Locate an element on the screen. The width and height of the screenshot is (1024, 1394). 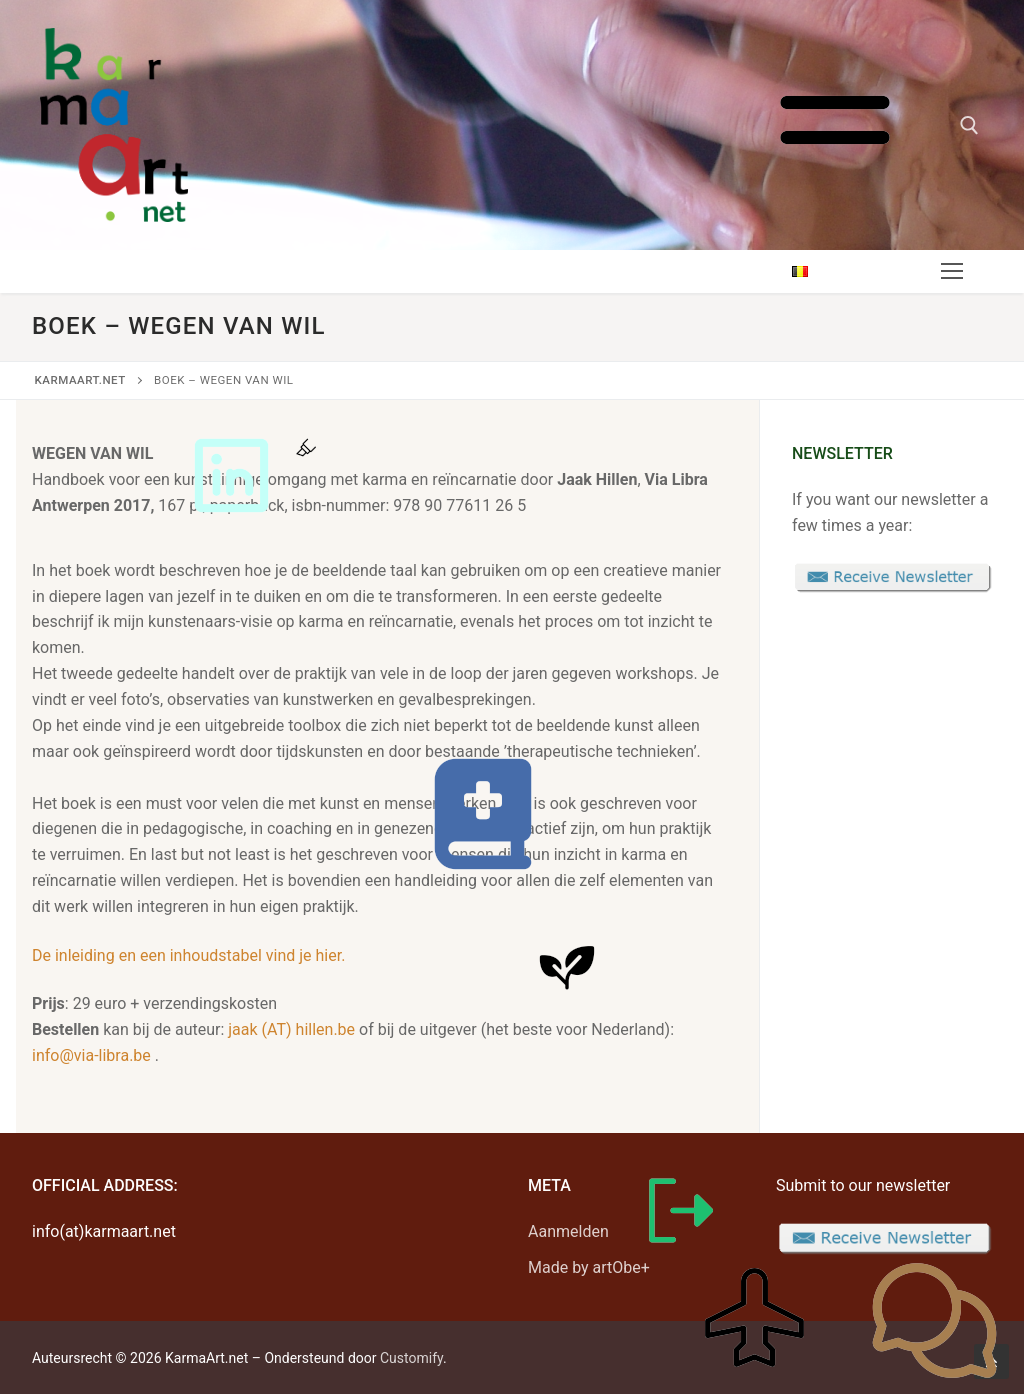
highlight or mark selected text is located at coordinates (305, 448).